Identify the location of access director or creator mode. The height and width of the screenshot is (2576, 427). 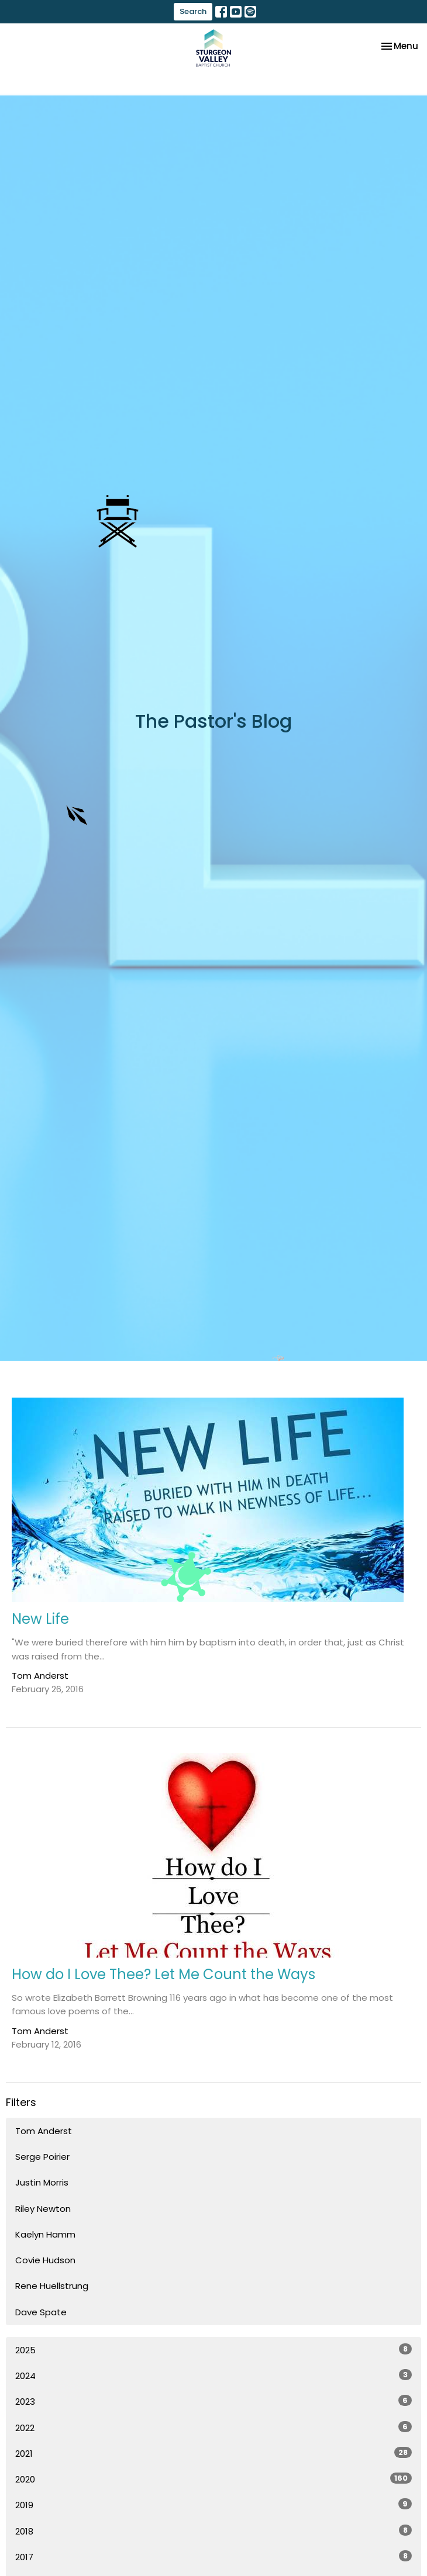
(118, 521).